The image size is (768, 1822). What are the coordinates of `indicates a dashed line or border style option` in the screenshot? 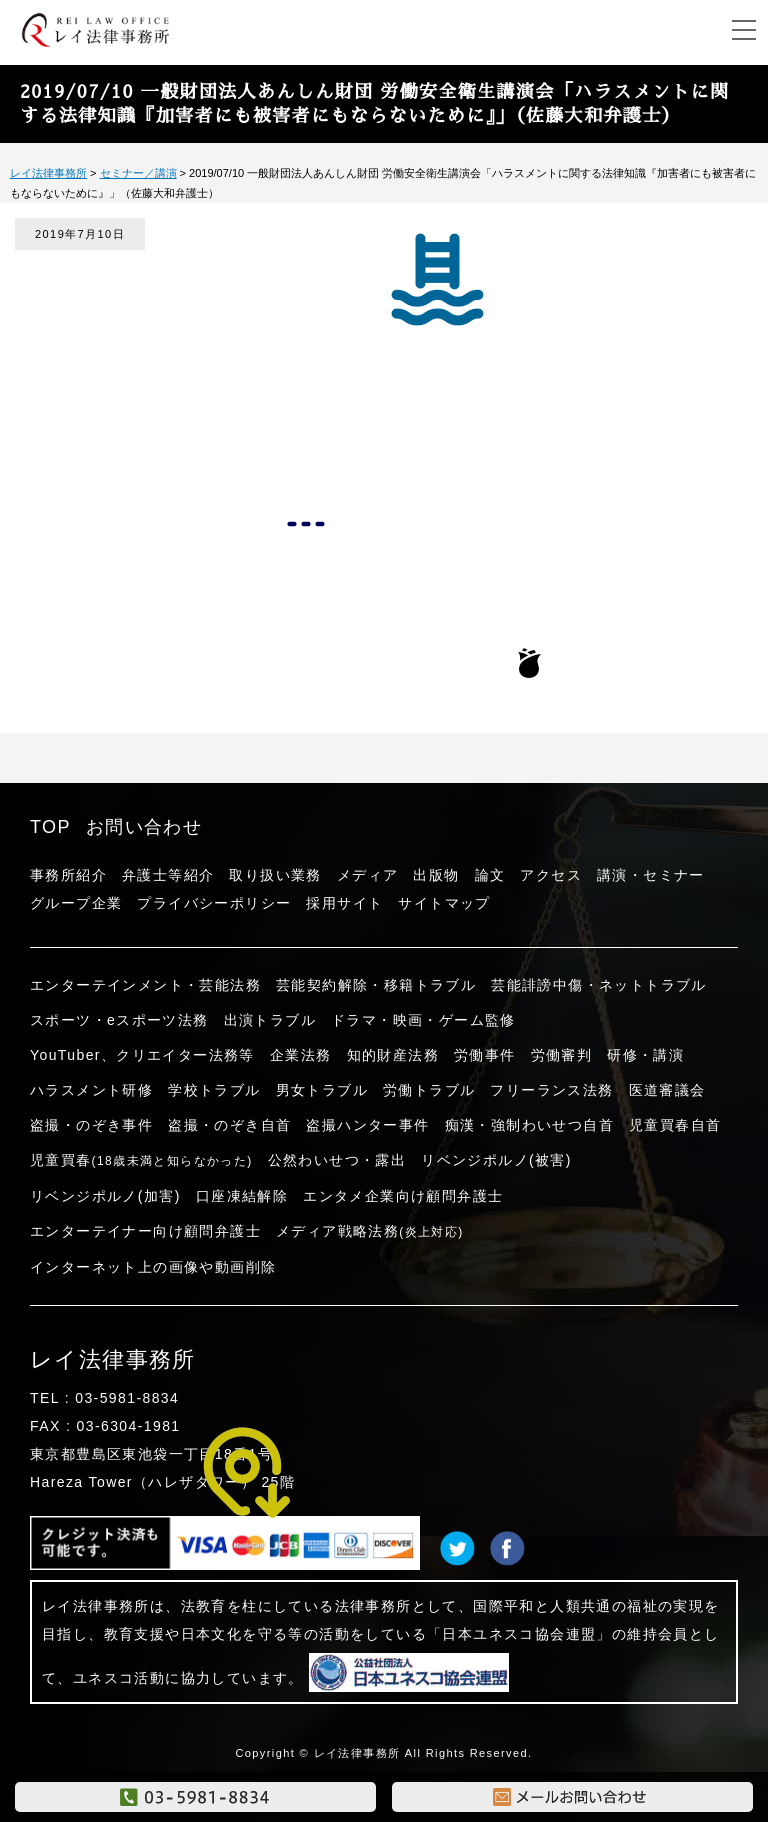 It's located at (306, 524).